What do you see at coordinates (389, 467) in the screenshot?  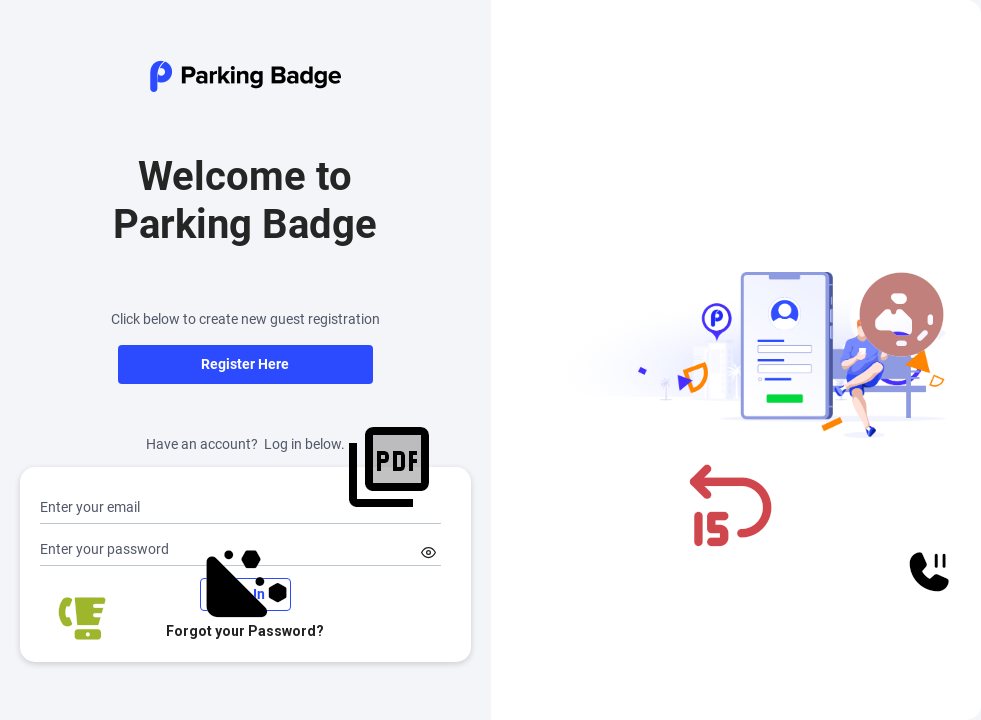 I see `save or export as PDF` at bounding box center [389, 467].